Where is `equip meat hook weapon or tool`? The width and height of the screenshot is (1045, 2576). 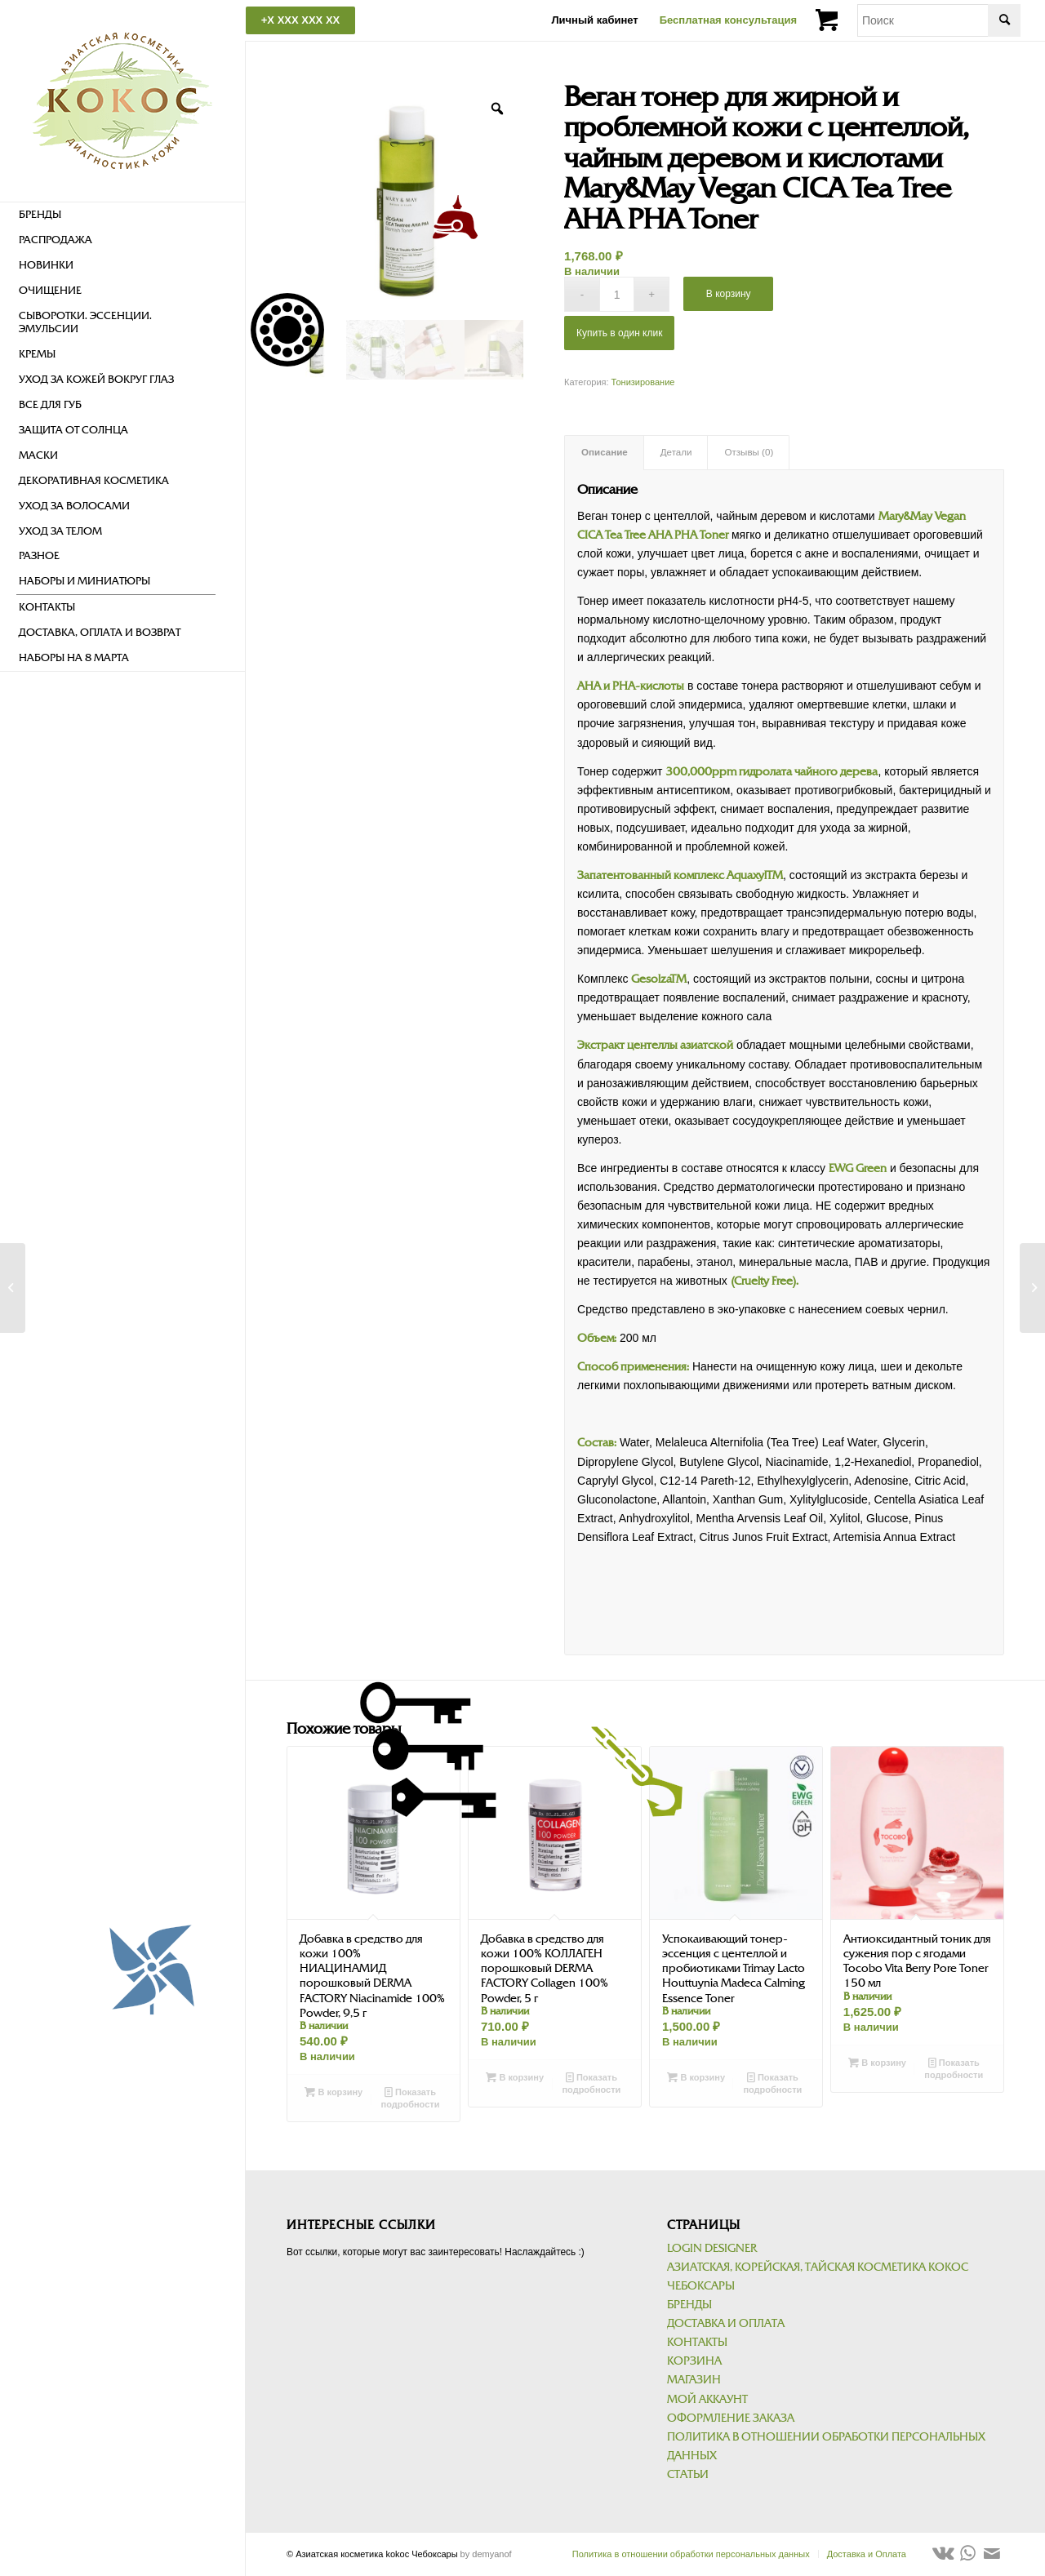 equip meat hook weapon or tool is located at coordinates (637, 1772).